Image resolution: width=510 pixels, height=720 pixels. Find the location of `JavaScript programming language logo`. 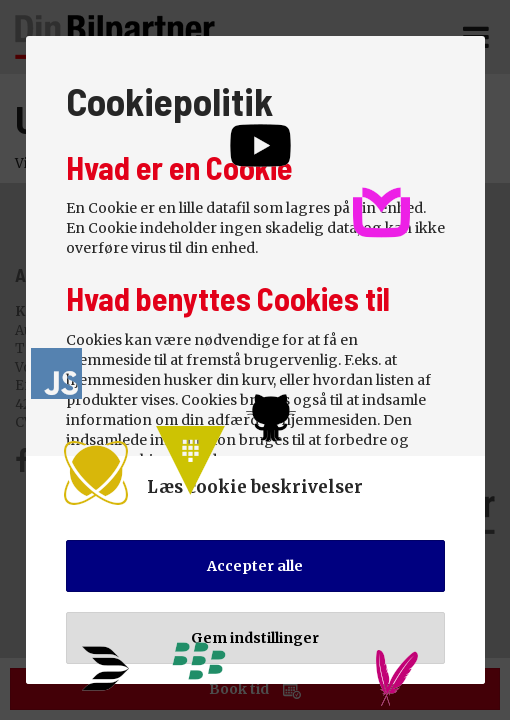

JavaScript programming language logo is located at coordinates (56, 373).